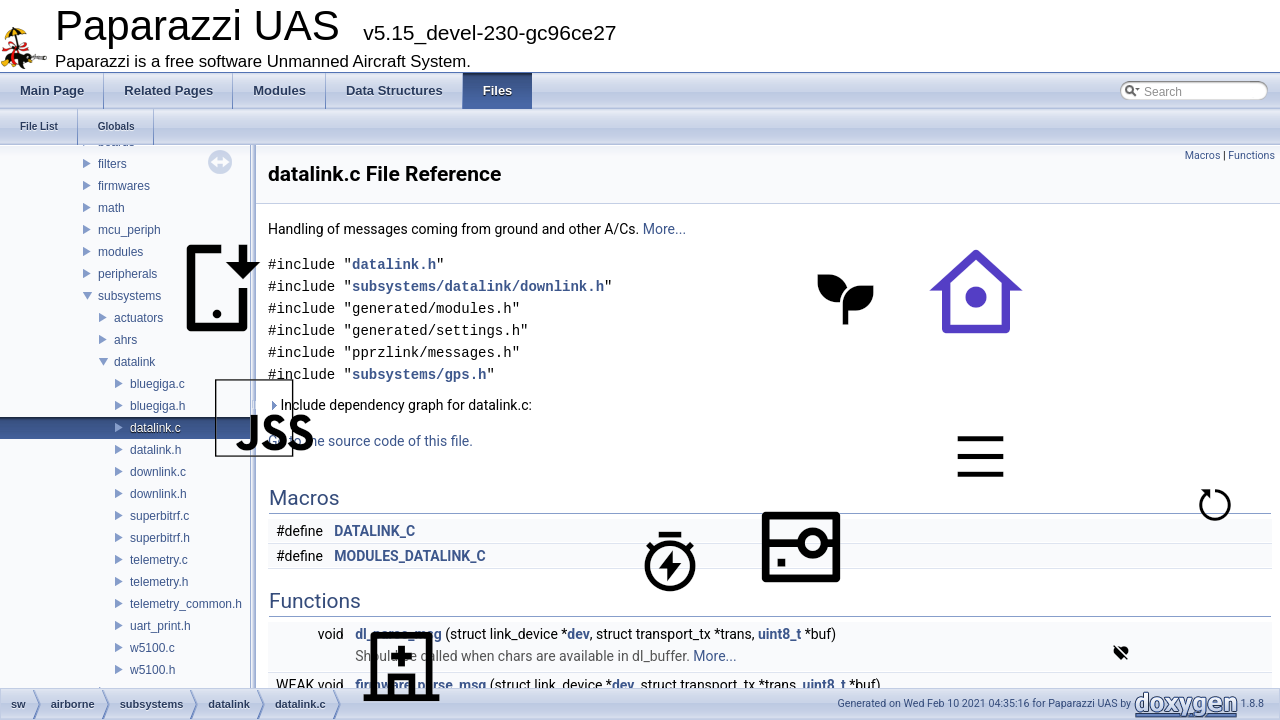 The image size is (1280, 720). Describe the element at coordinates (1215, 505) in the screenshot. I see `reset or refresh to original state` at that location.